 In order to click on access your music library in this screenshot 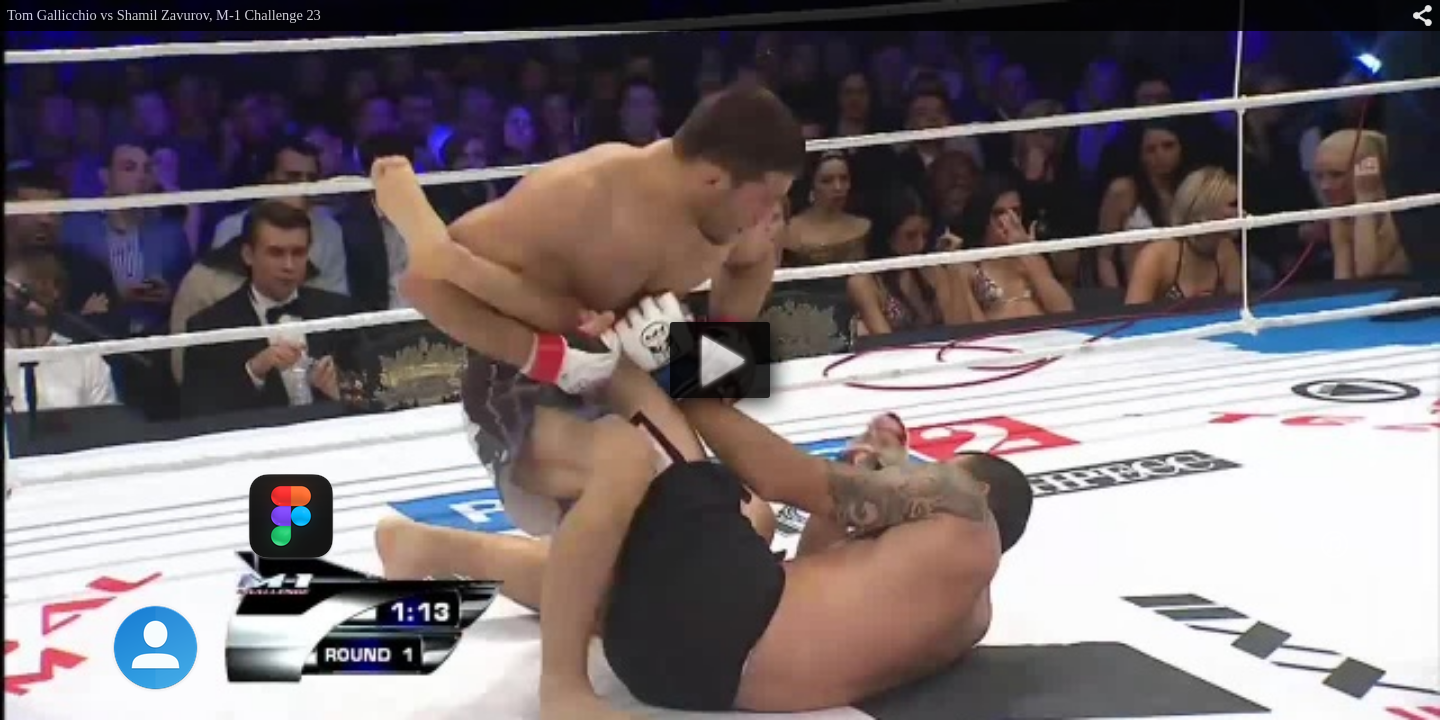, I will do `click(1334, 544)`.